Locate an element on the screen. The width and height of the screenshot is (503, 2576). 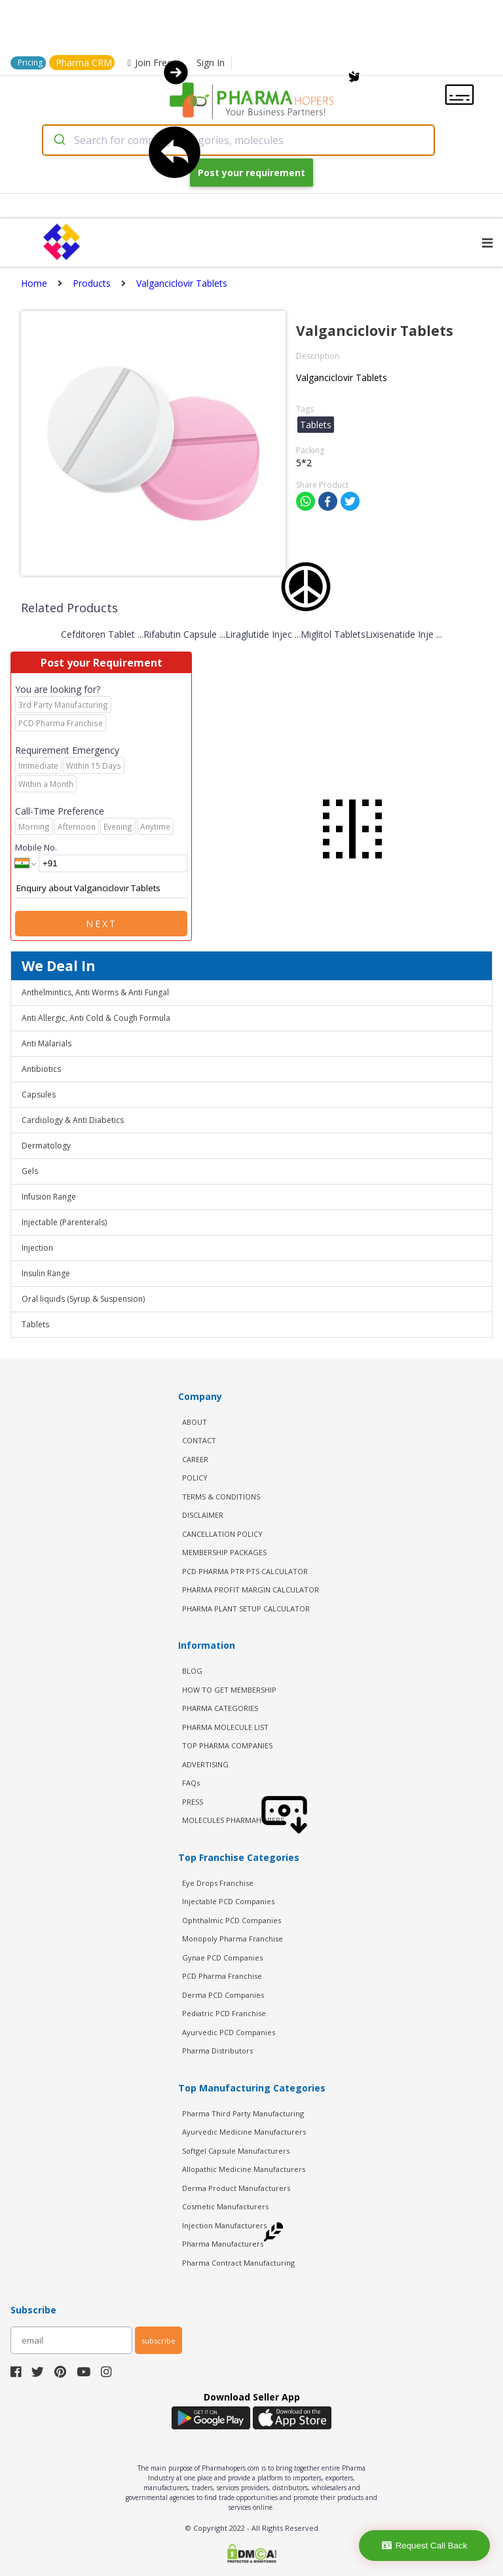
proceed to the next step is located at coordinates (176, 72).